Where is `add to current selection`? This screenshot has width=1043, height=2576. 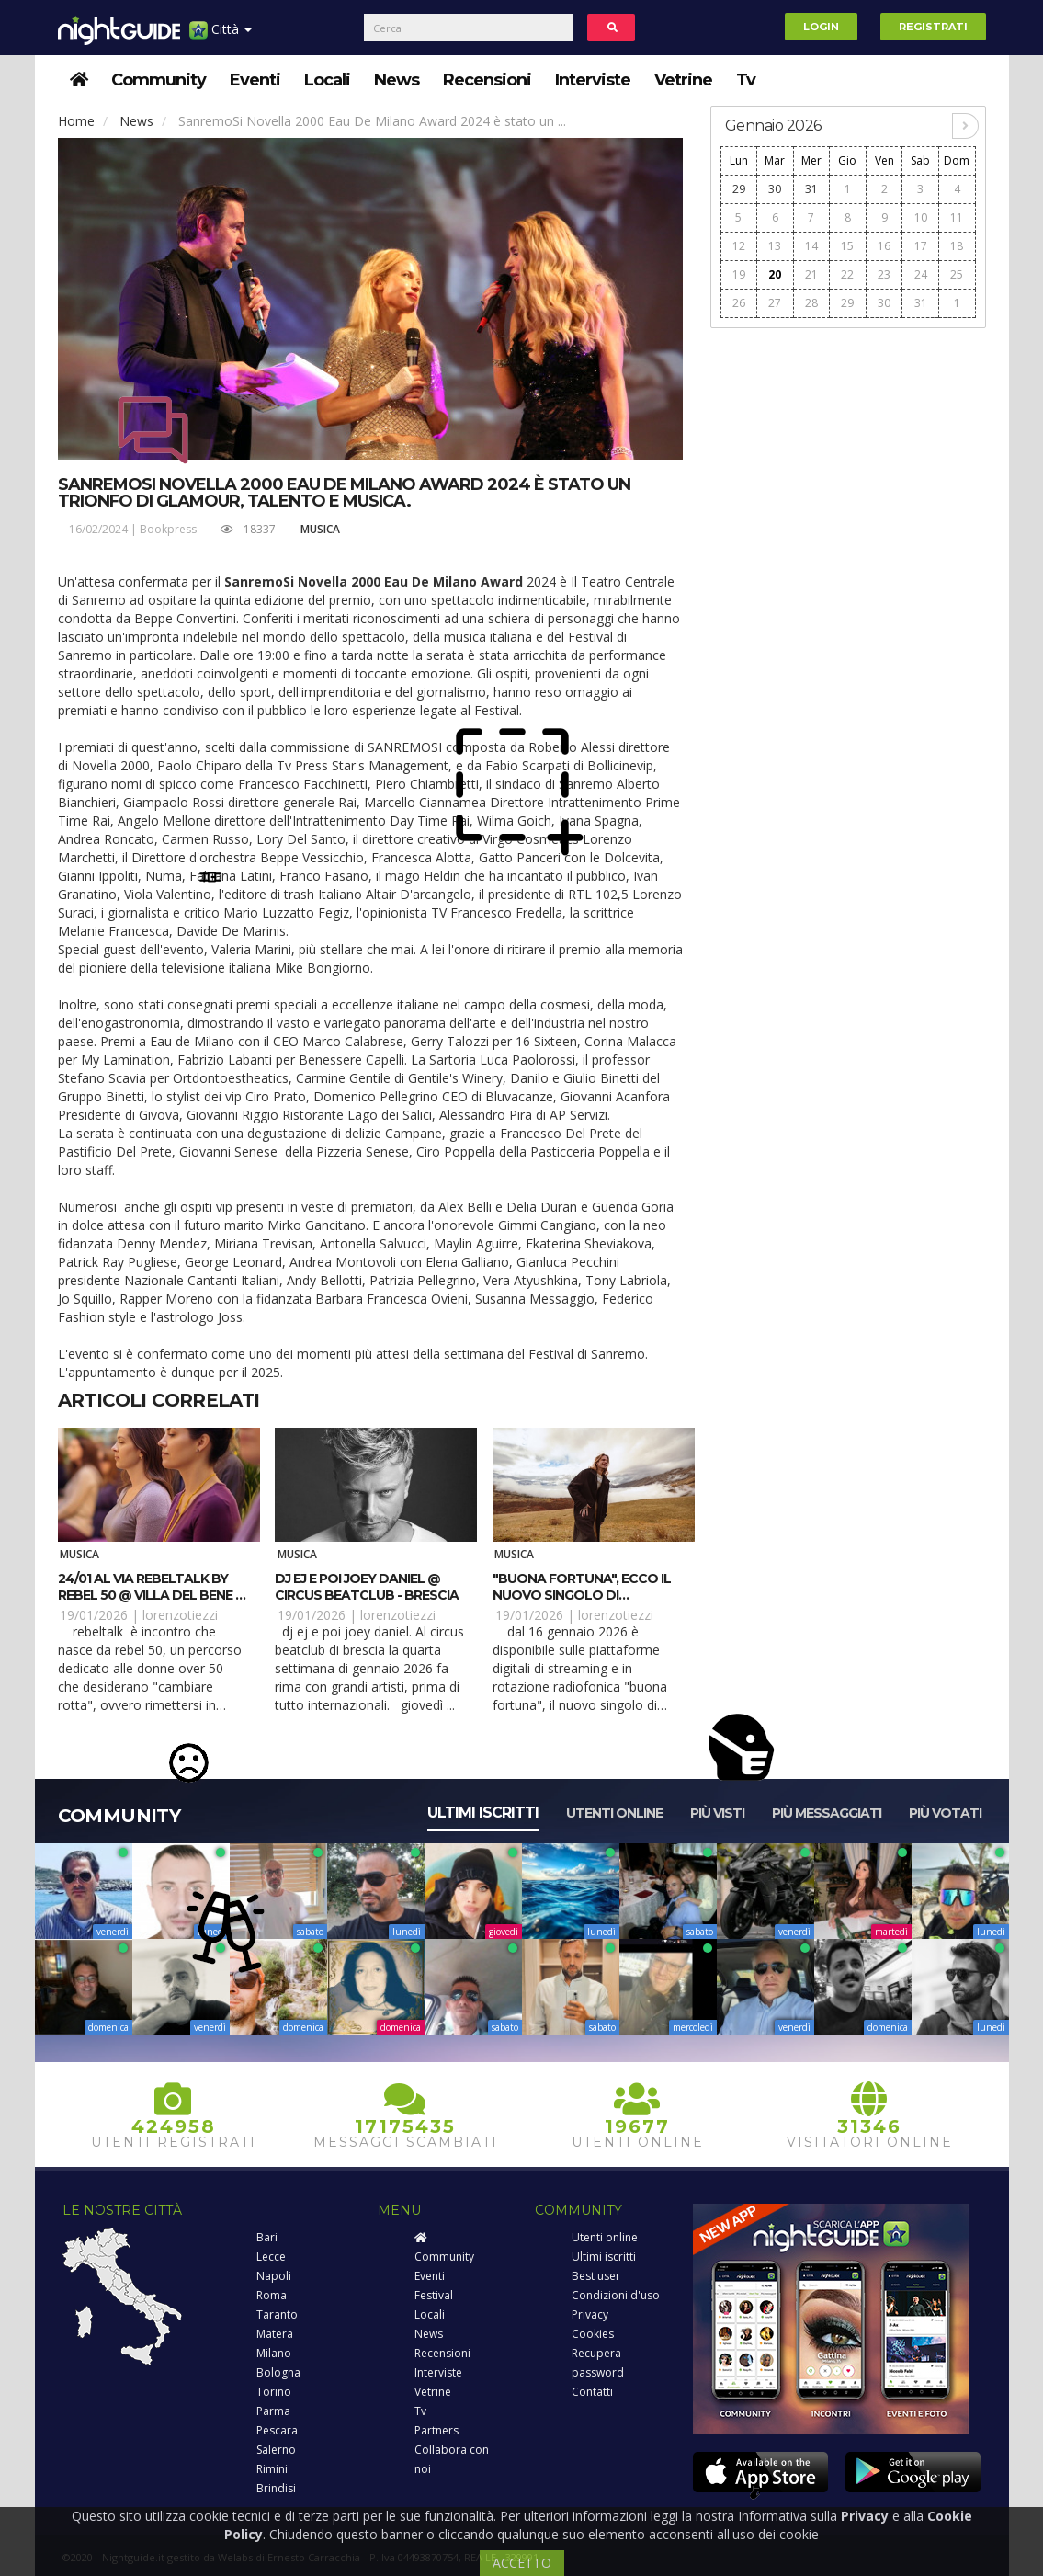
add to current selection is located at coordinates (512, 784).